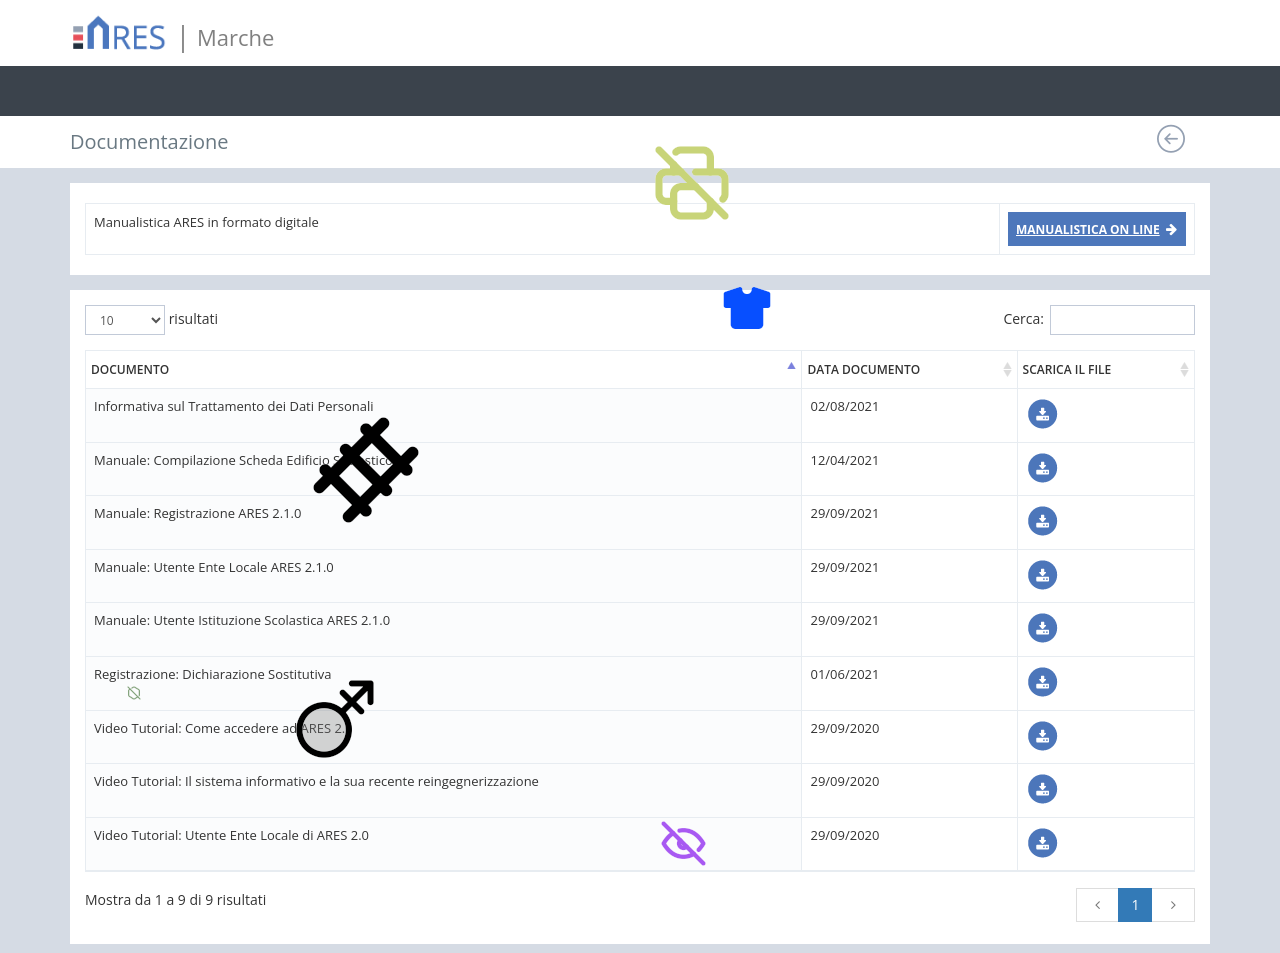  What do you see at coordinates (134, 693) in the screenshot?
I see `disable or deactivate a feature` at bounding box center [134, 693].